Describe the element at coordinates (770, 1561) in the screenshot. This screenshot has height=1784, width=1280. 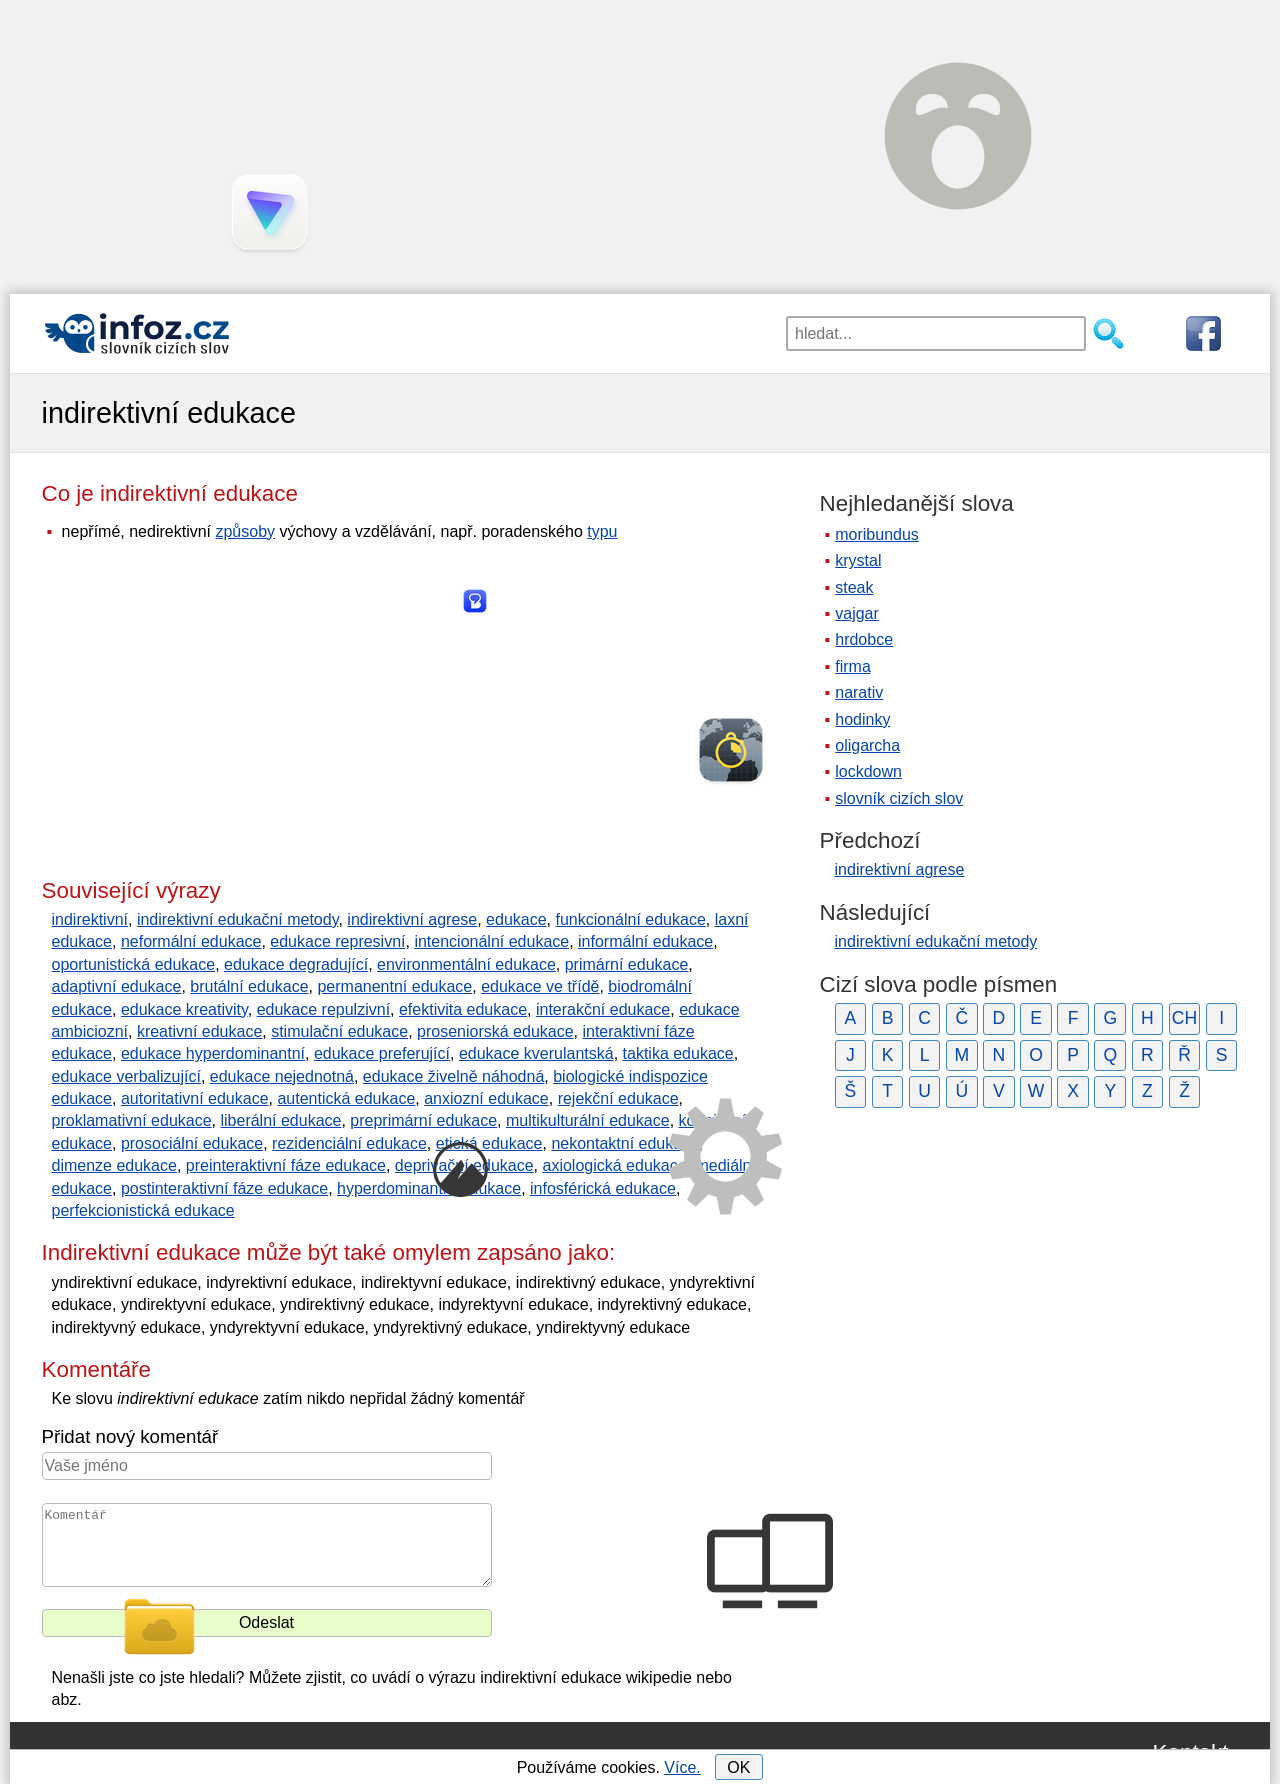
I see `display arrangement settings for multiple monitors` at that location.